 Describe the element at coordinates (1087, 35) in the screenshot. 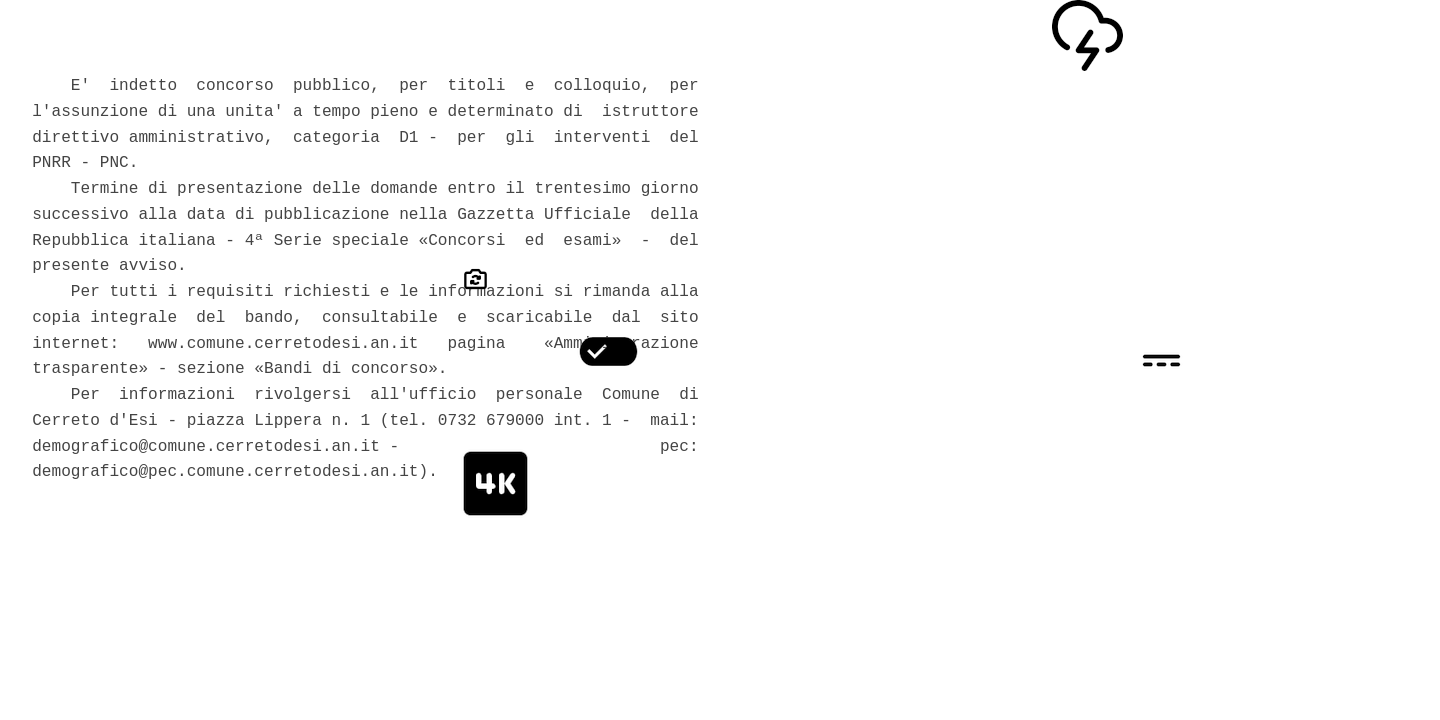

I see `indicates thunderstorm or severe weather conditions` at that location.